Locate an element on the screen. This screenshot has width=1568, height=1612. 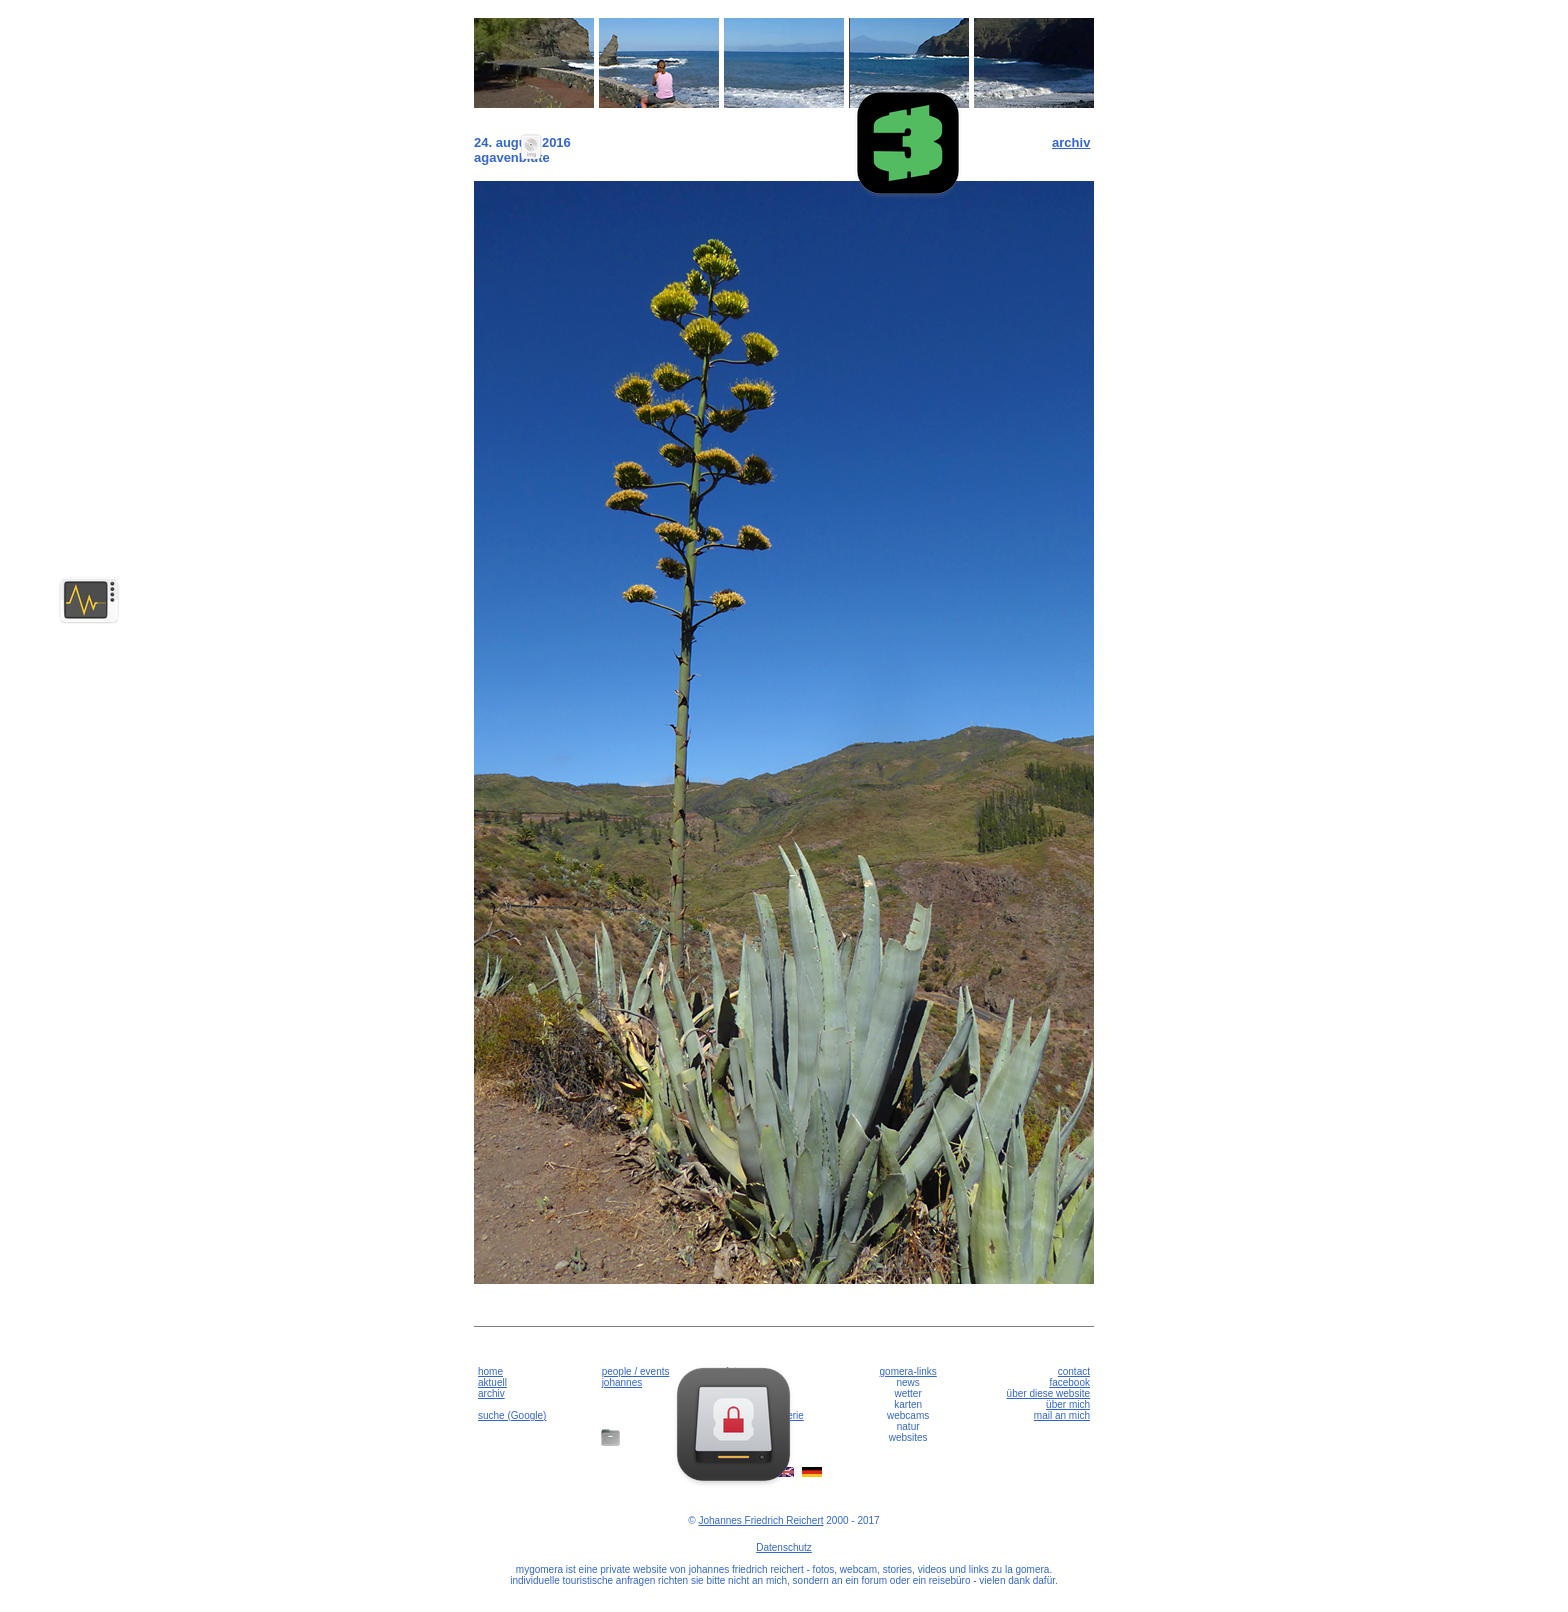
launch payday 3 game is located at coordinates (908, 143).